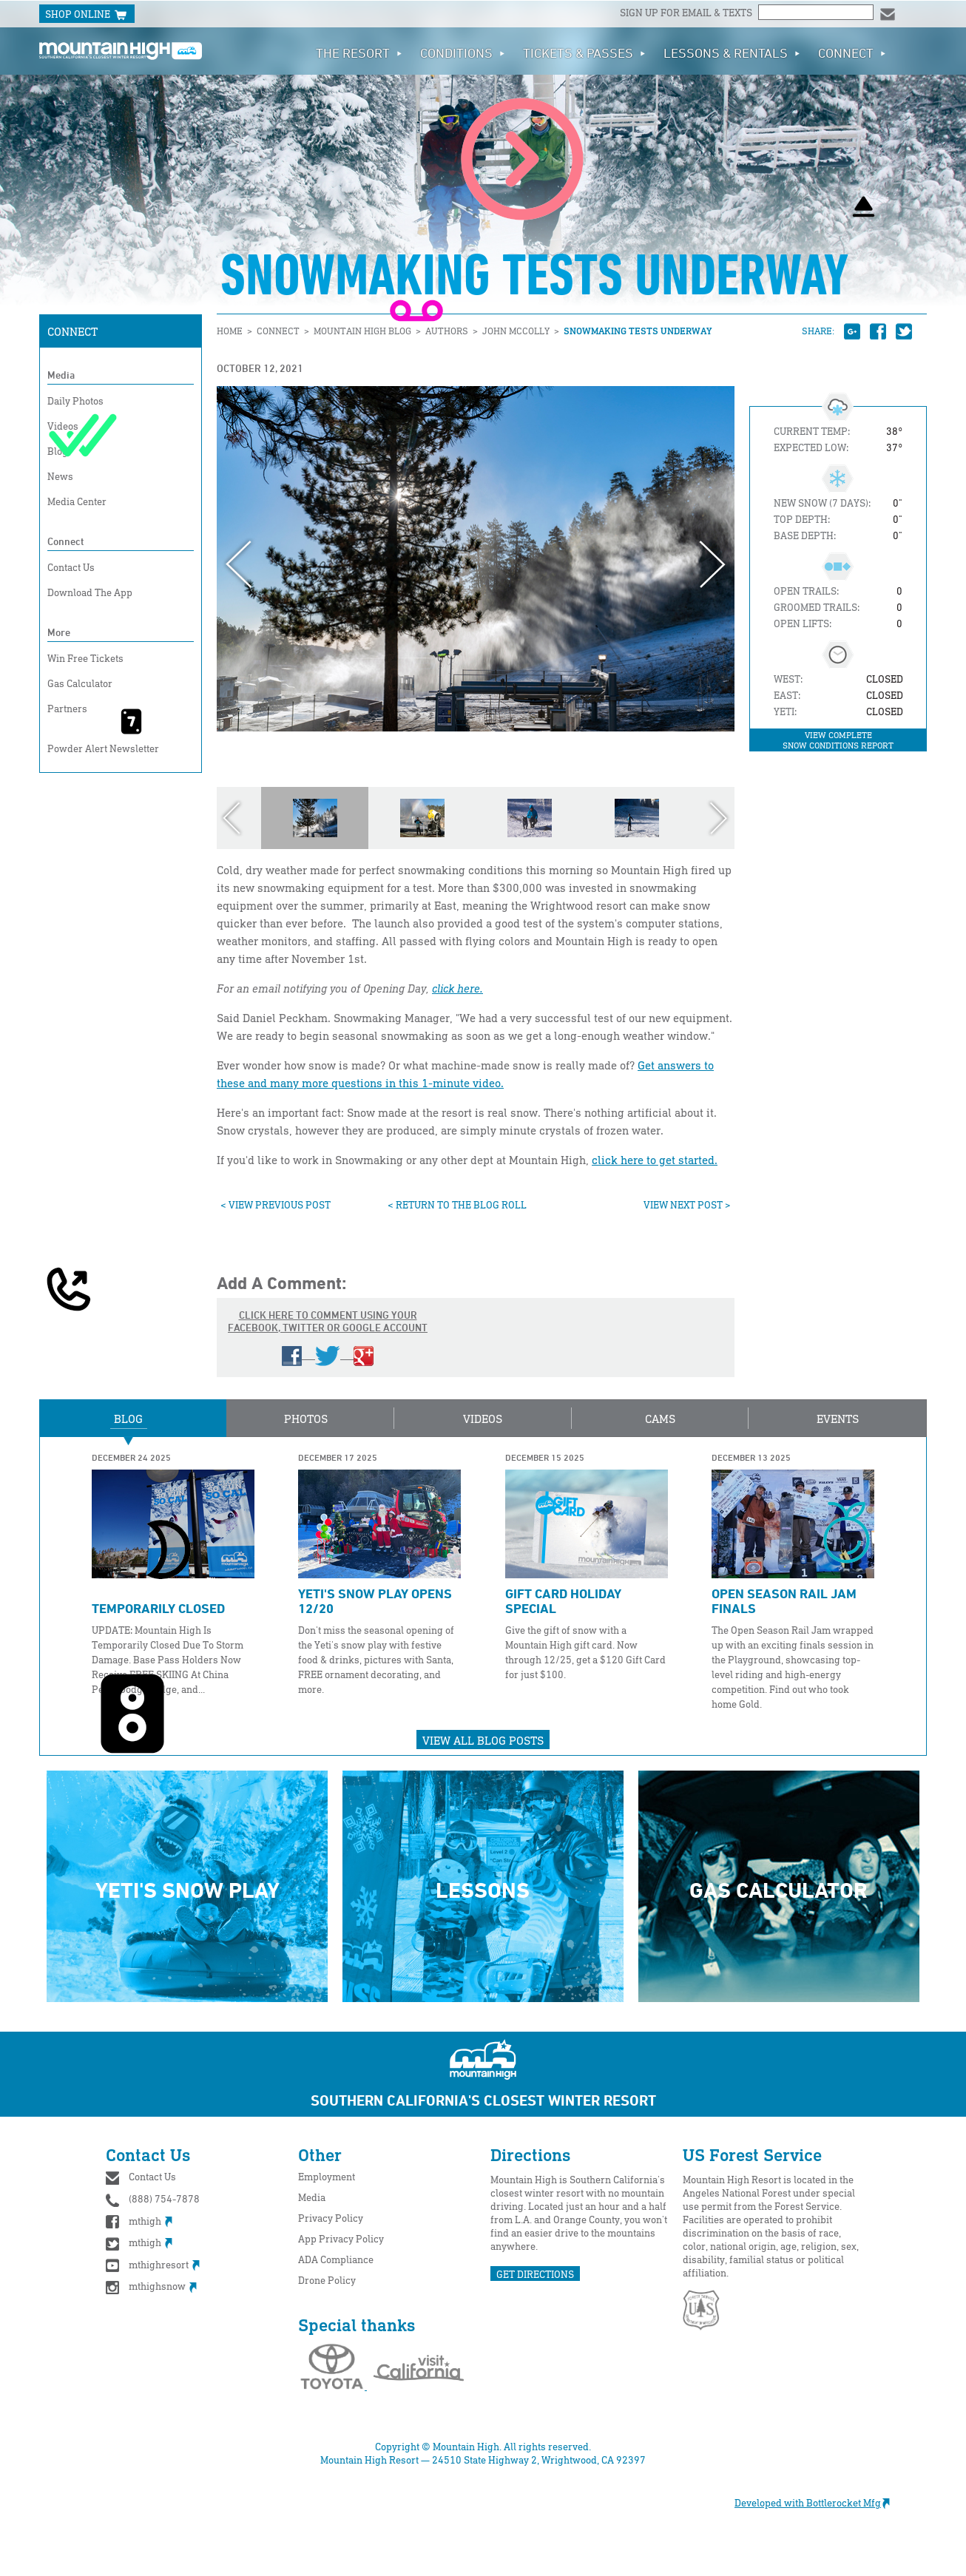  I want to click on indicates message has been read, so click(81, 435).